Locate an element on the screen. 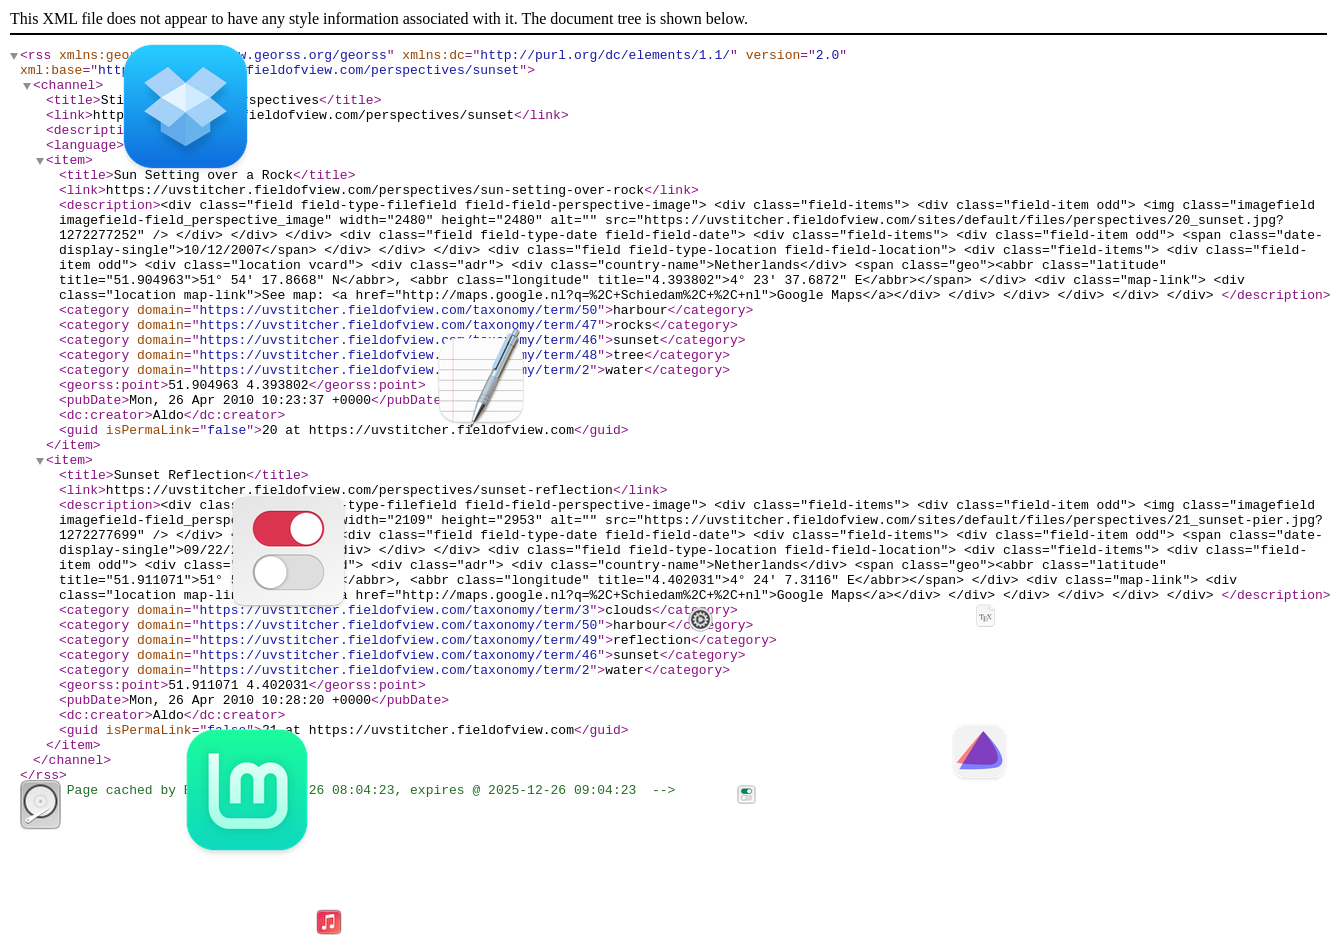 This screenshot has height=948, width=1337. open the disk management utility is located at coordinates (40, 804).